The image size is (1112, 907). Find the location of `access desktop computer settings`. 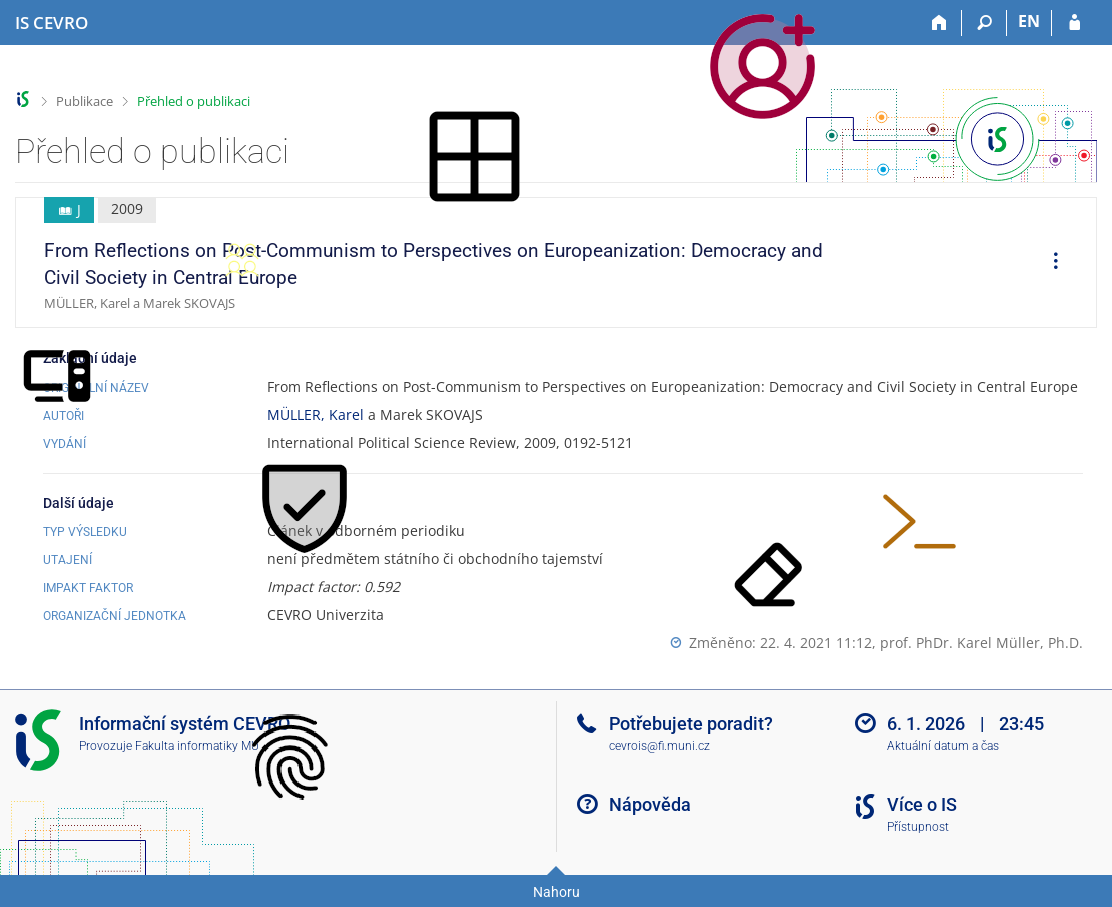

access desktop computer settings is located at coordinates (57, 376).